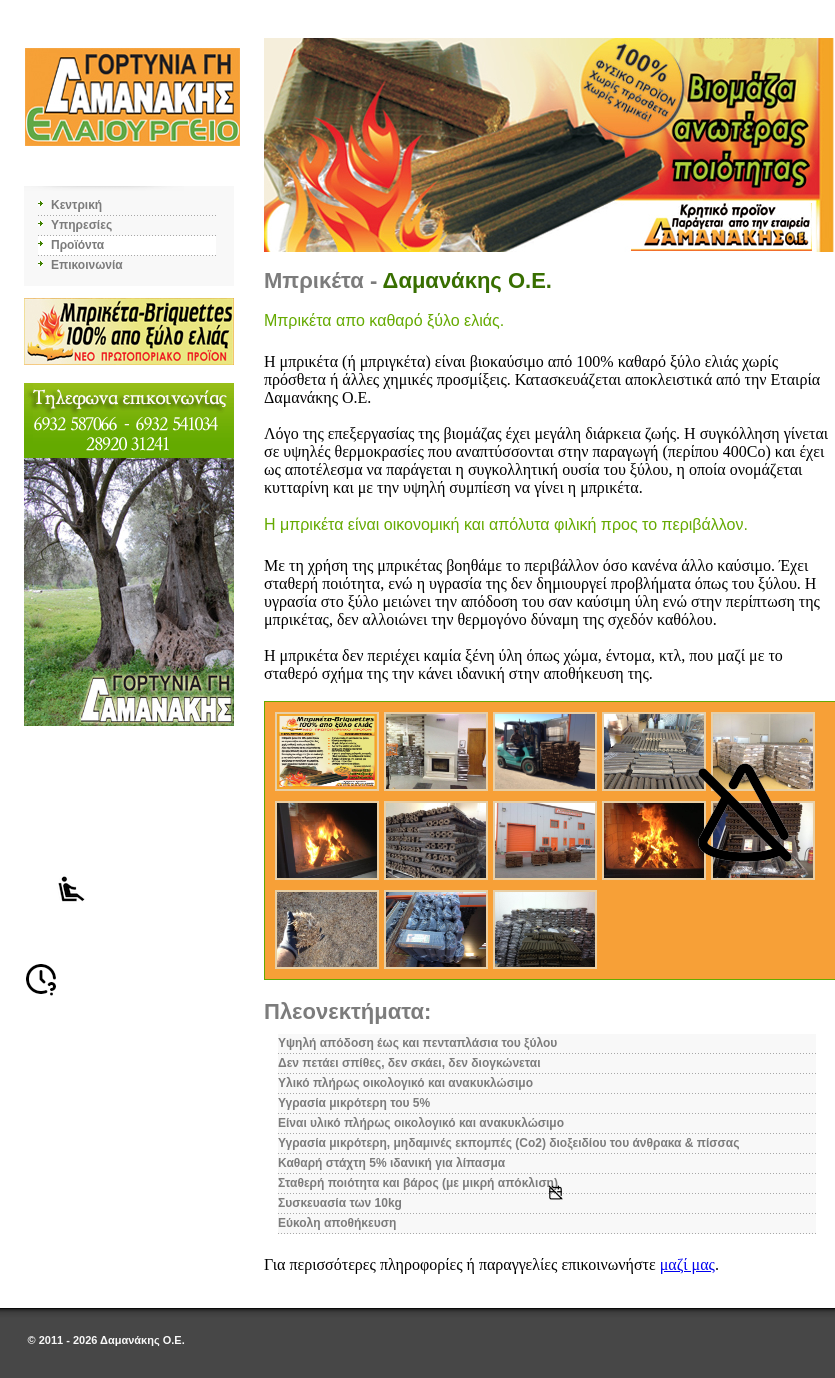 Image resolution: width=835 pixels, height=1378 pixels. Describe the element at coordinates (71, 889) in the screenshot. I see `select extra legroom or recline seating` at that location.